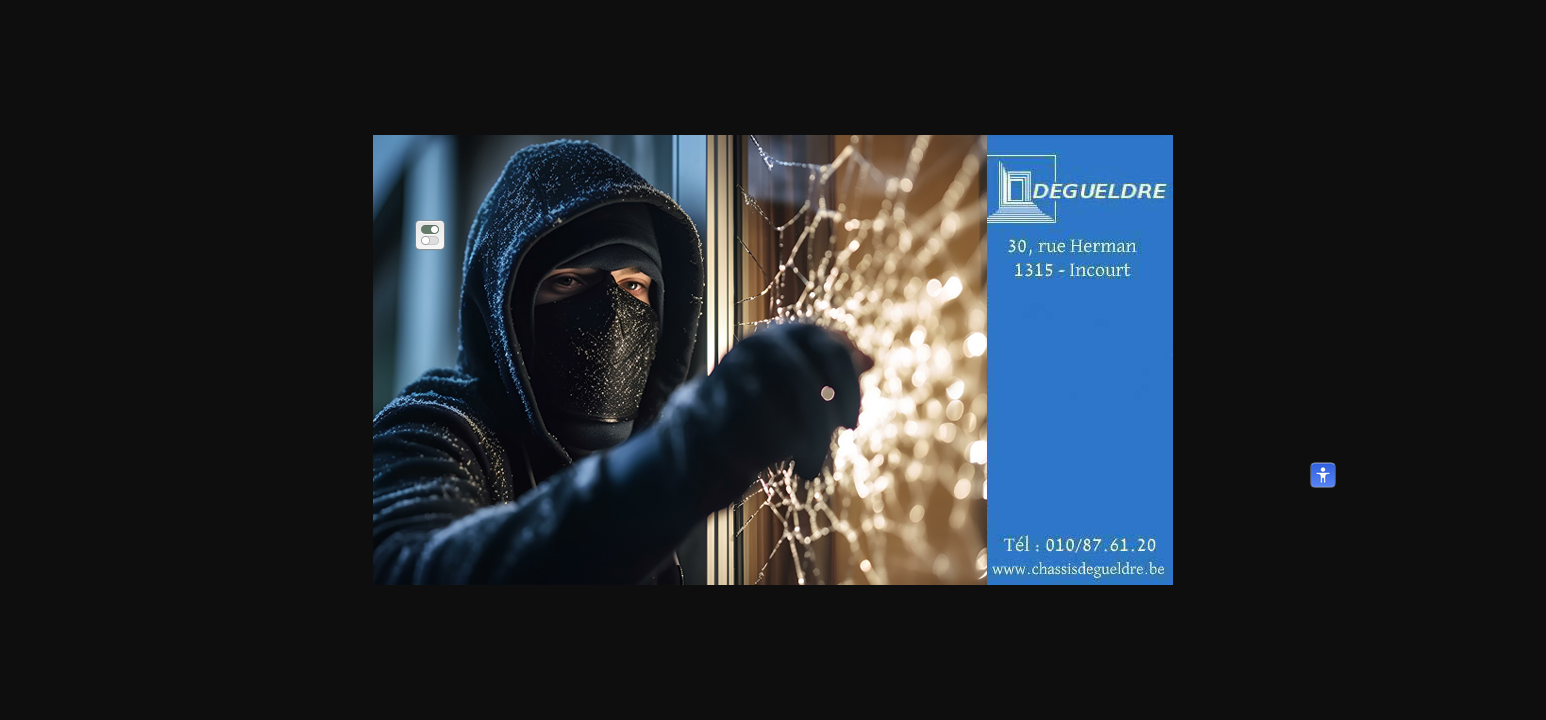 This screenshot has width=1546, height=720. What do you see at coordinates (430, 235) in the screenshot?
I see `open gnome tweaks settings` at bounding box center [430, 235].